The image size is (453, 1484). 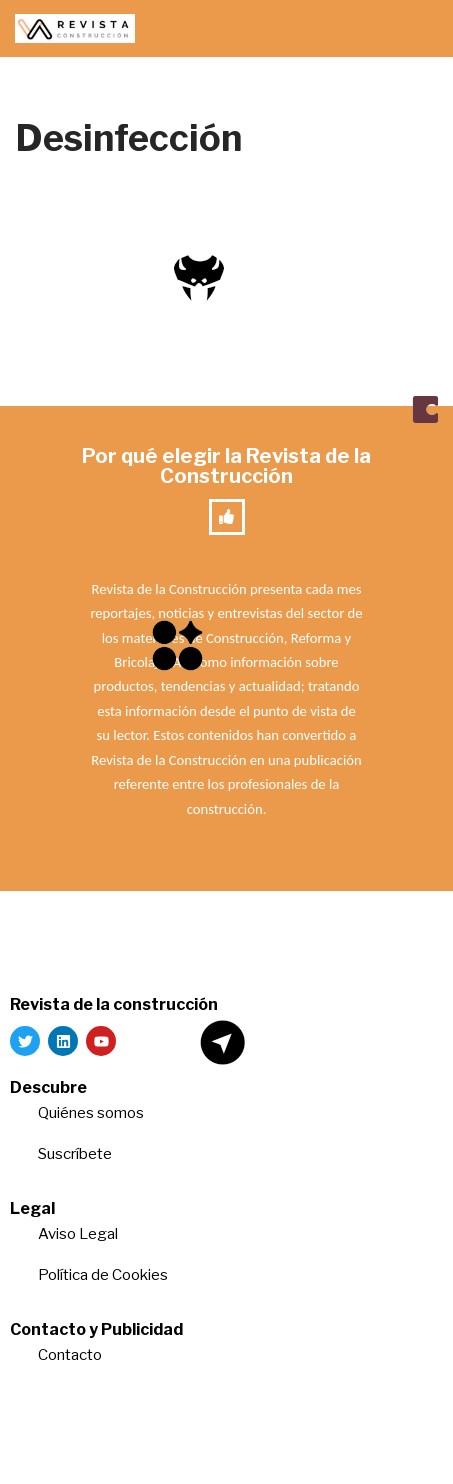 What do you see at coordinates (220, 1042) in the screenshot?
I see `open discover or explore feature` at bounding box center [220, 1042].